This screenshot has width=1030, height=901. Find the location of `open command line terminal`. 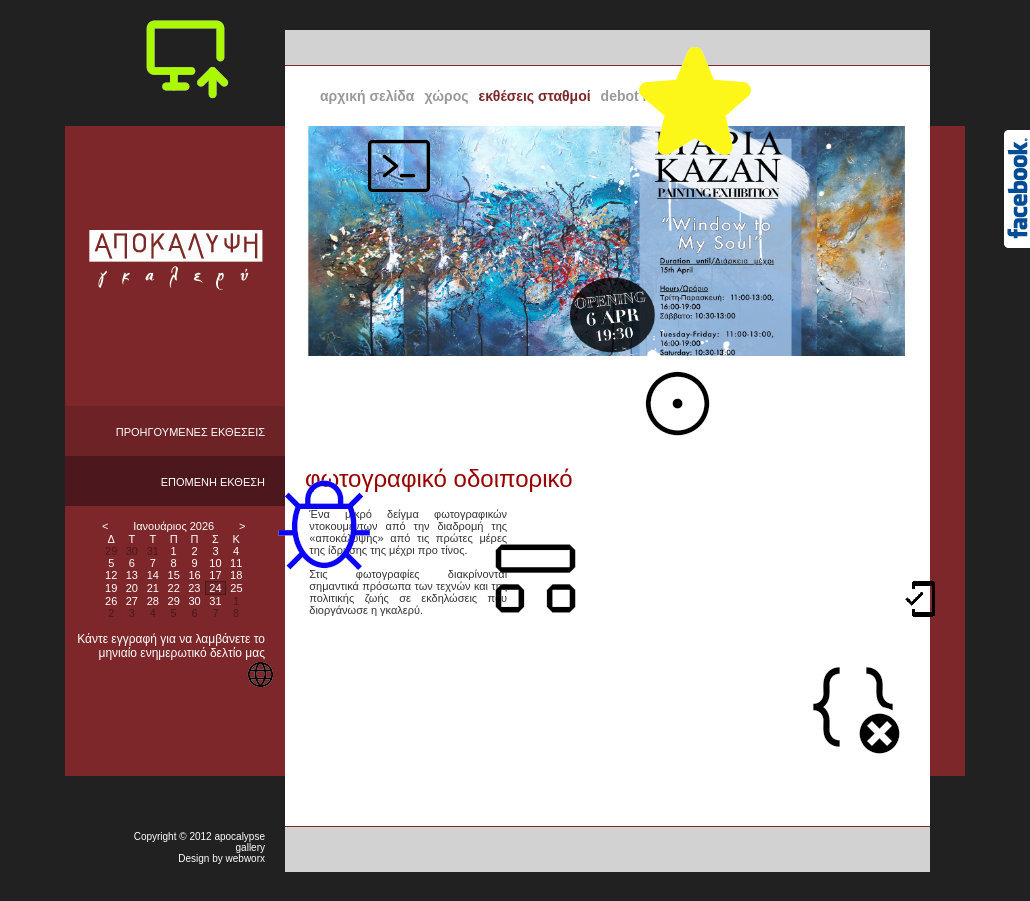

open command line terminal is located at coordinates (399, 166).